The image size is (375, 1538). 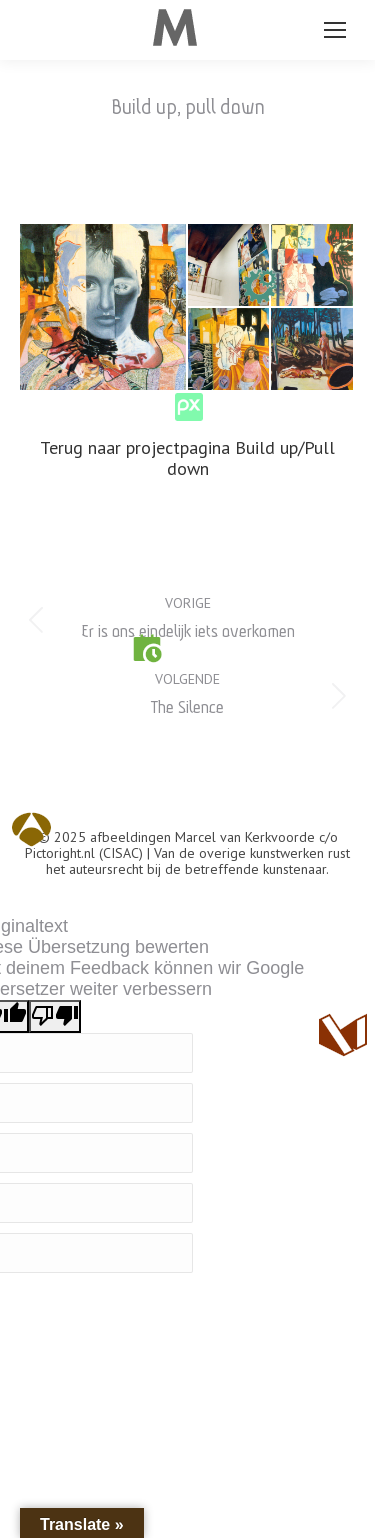 I want to click on WHMCS web hosting billing and automation platform logo, so click(x=259, y=286).